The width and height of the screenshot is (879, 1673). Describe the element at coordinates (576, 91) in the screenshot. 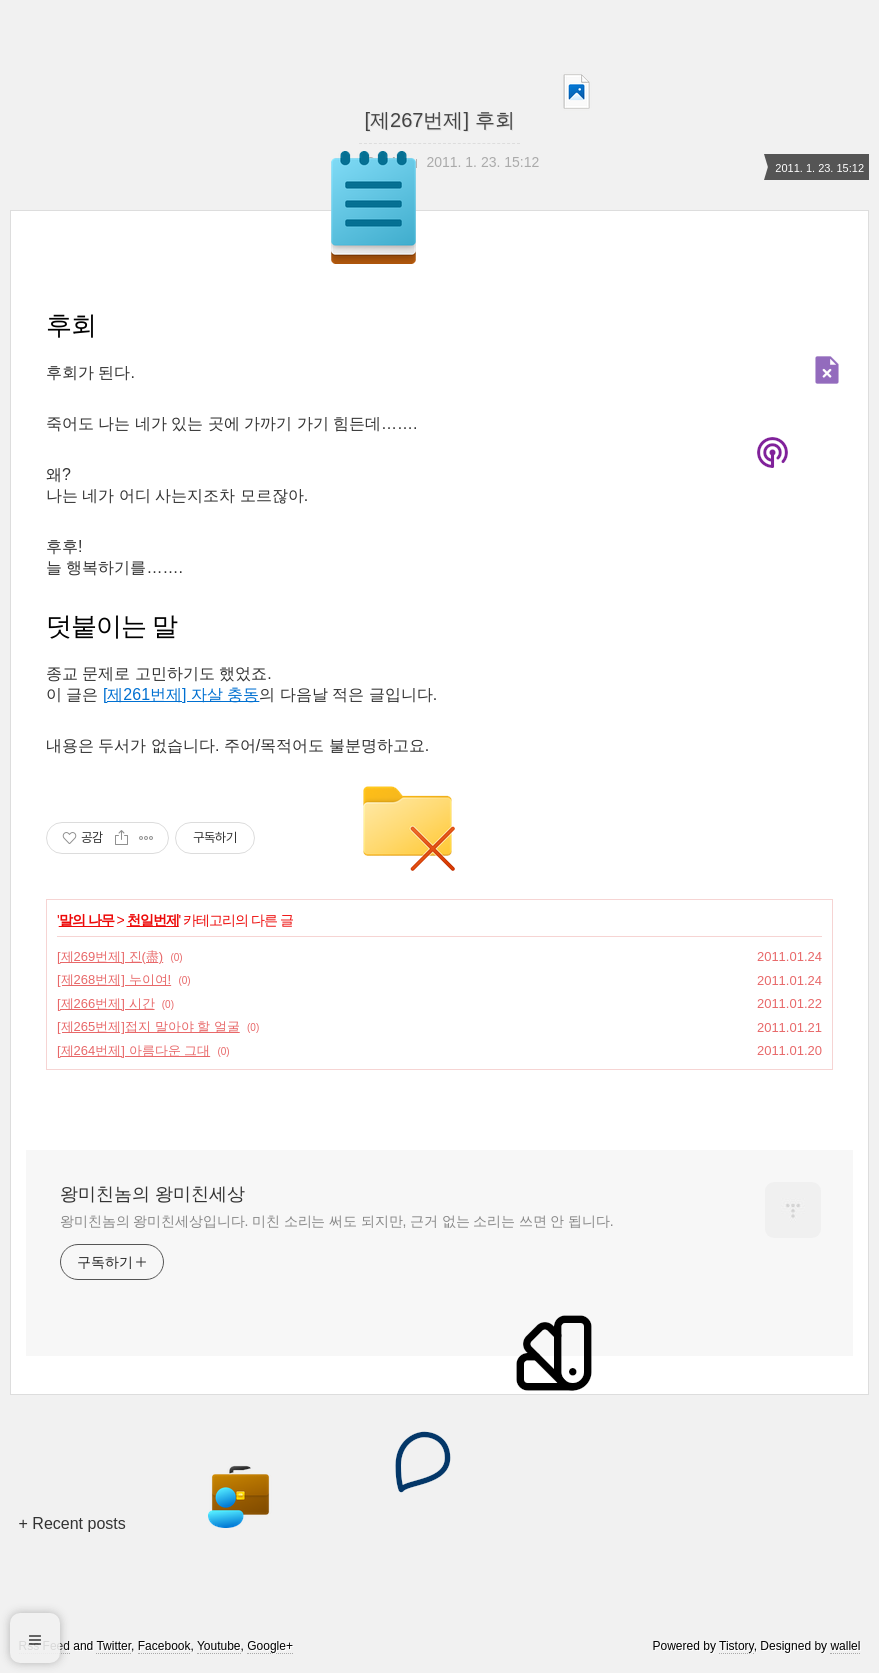

I see `open an image file` at that location.